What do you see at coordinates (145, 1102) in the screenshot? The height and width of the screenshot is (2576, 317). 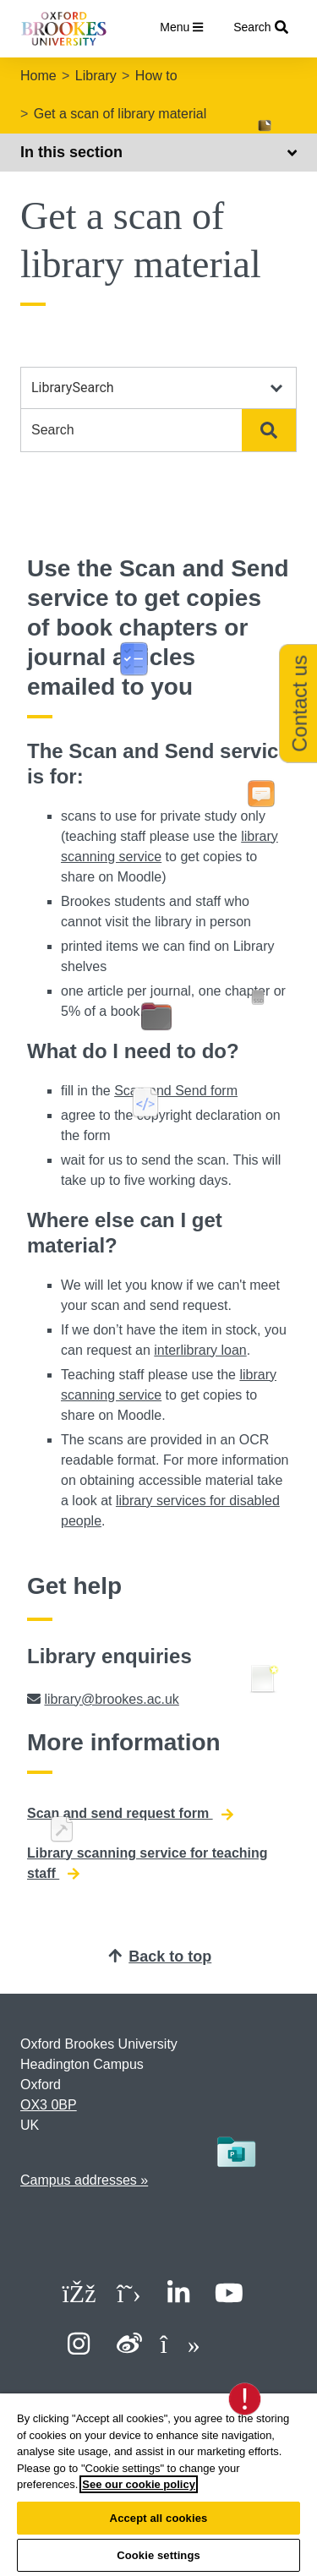 I see `open an html document` at bounding box center [145, 1102].